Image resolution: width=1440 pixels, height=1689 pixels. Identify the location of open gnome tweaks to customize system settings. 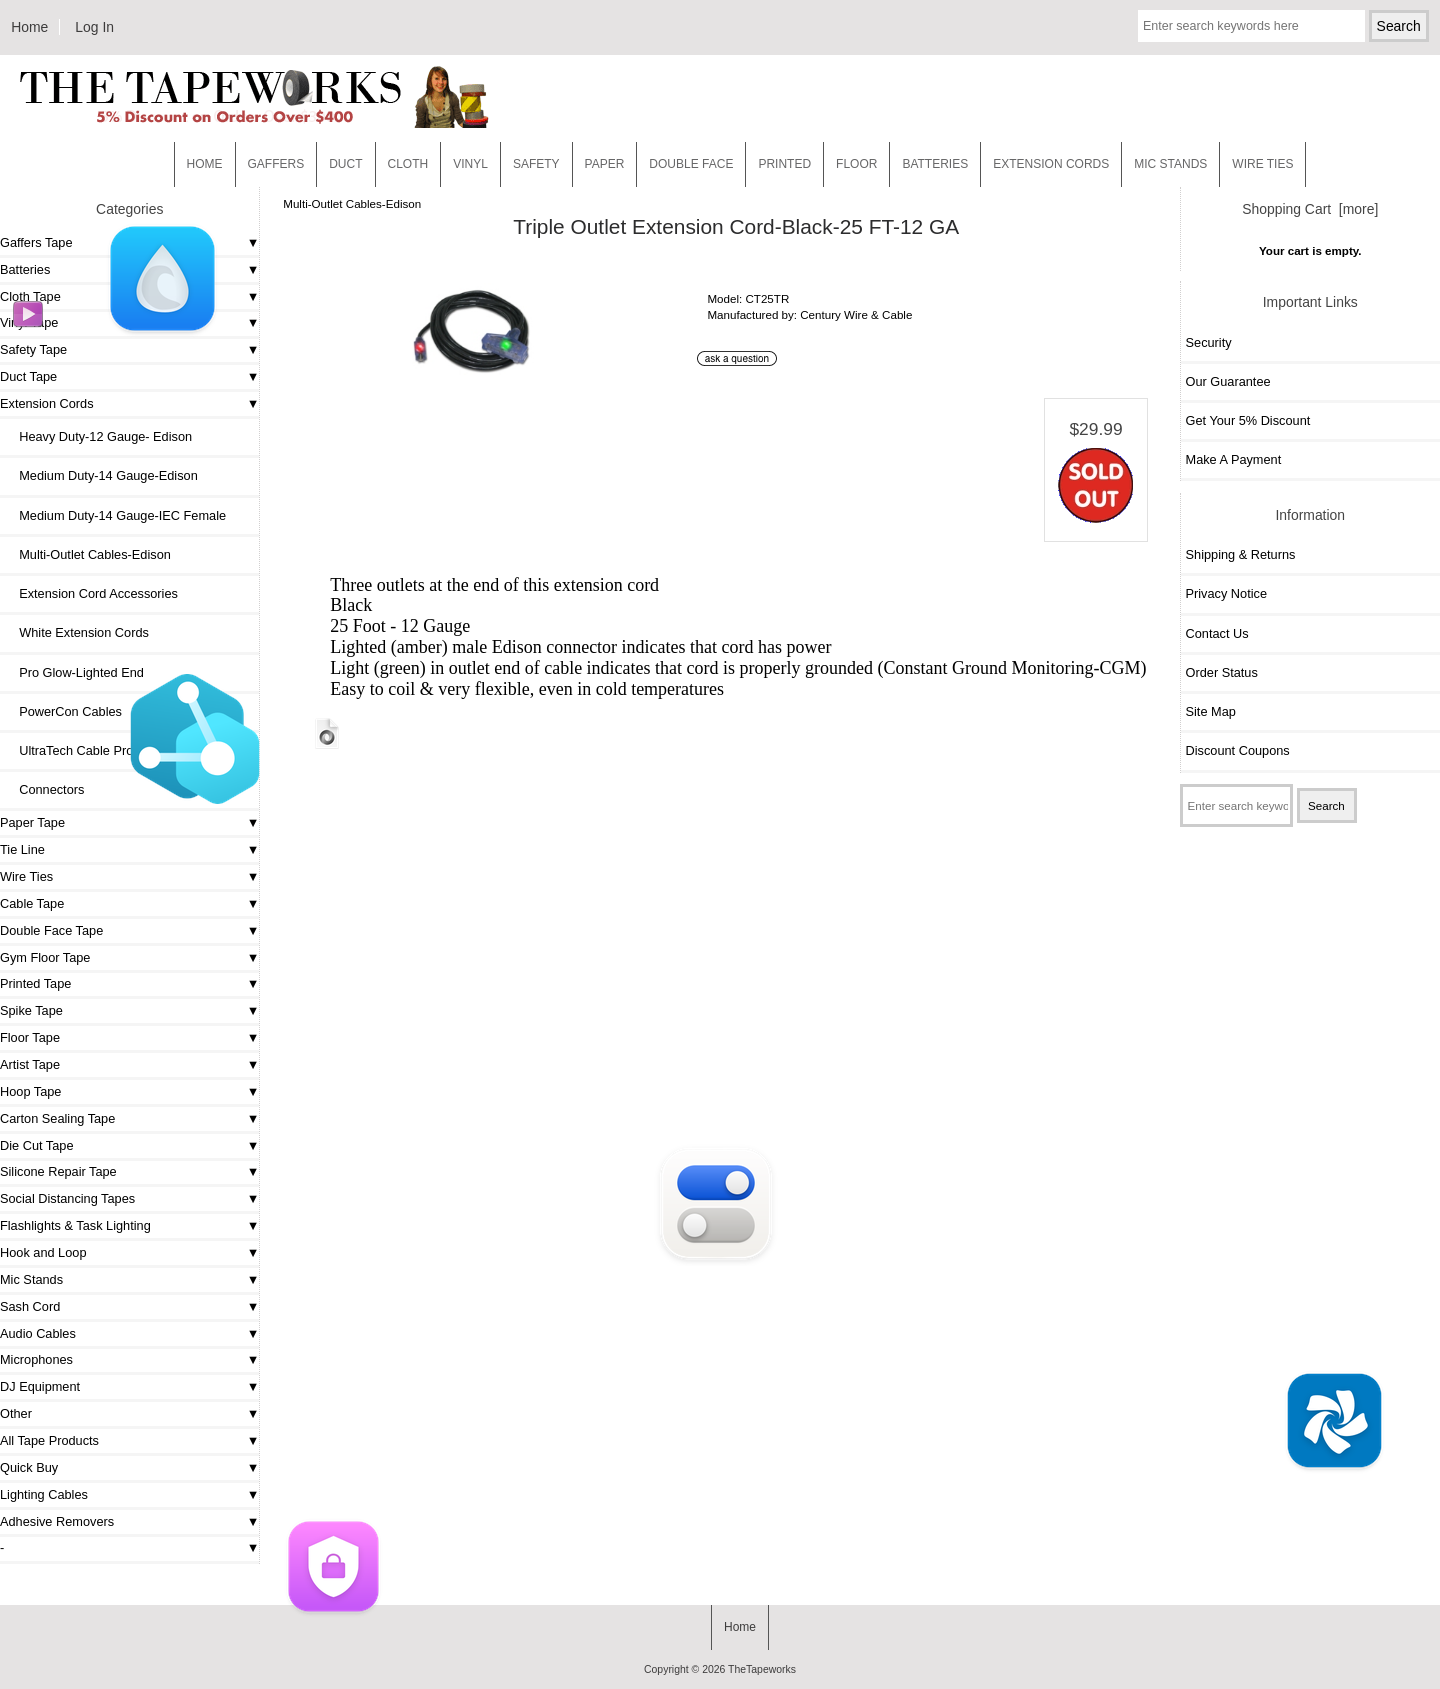
(716, 1204).